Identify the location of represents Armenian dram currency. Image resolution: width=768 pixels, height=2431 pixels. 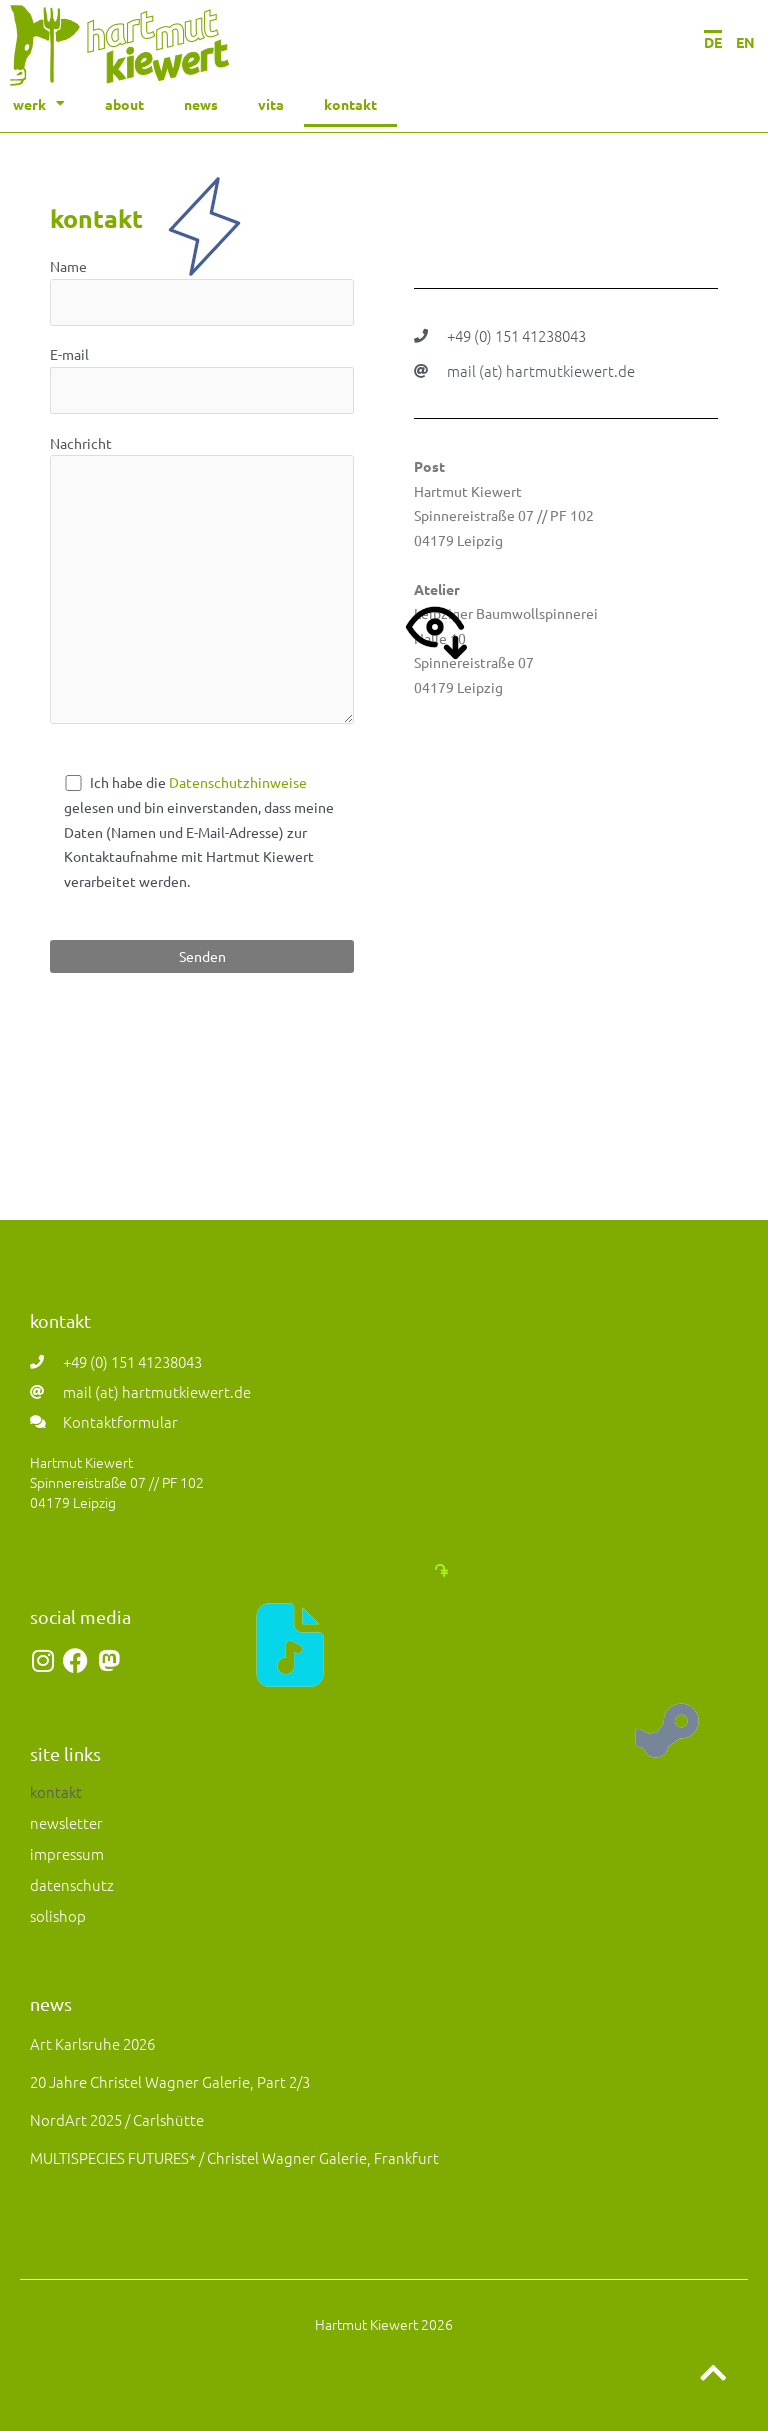
(441, 1570).